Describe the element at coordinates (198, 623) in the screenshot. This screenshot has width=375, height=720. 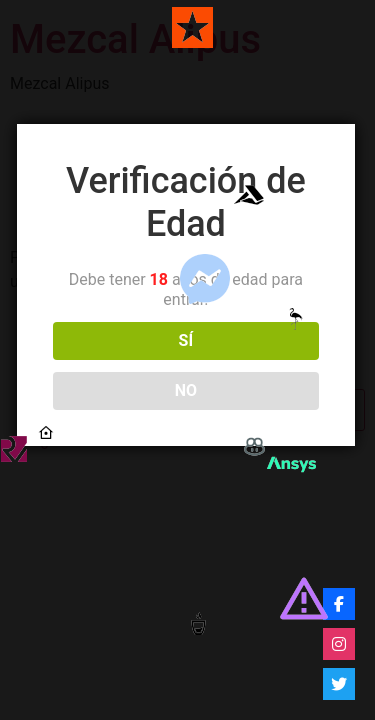
I see `mocha javascript testing framework logo` at that location.